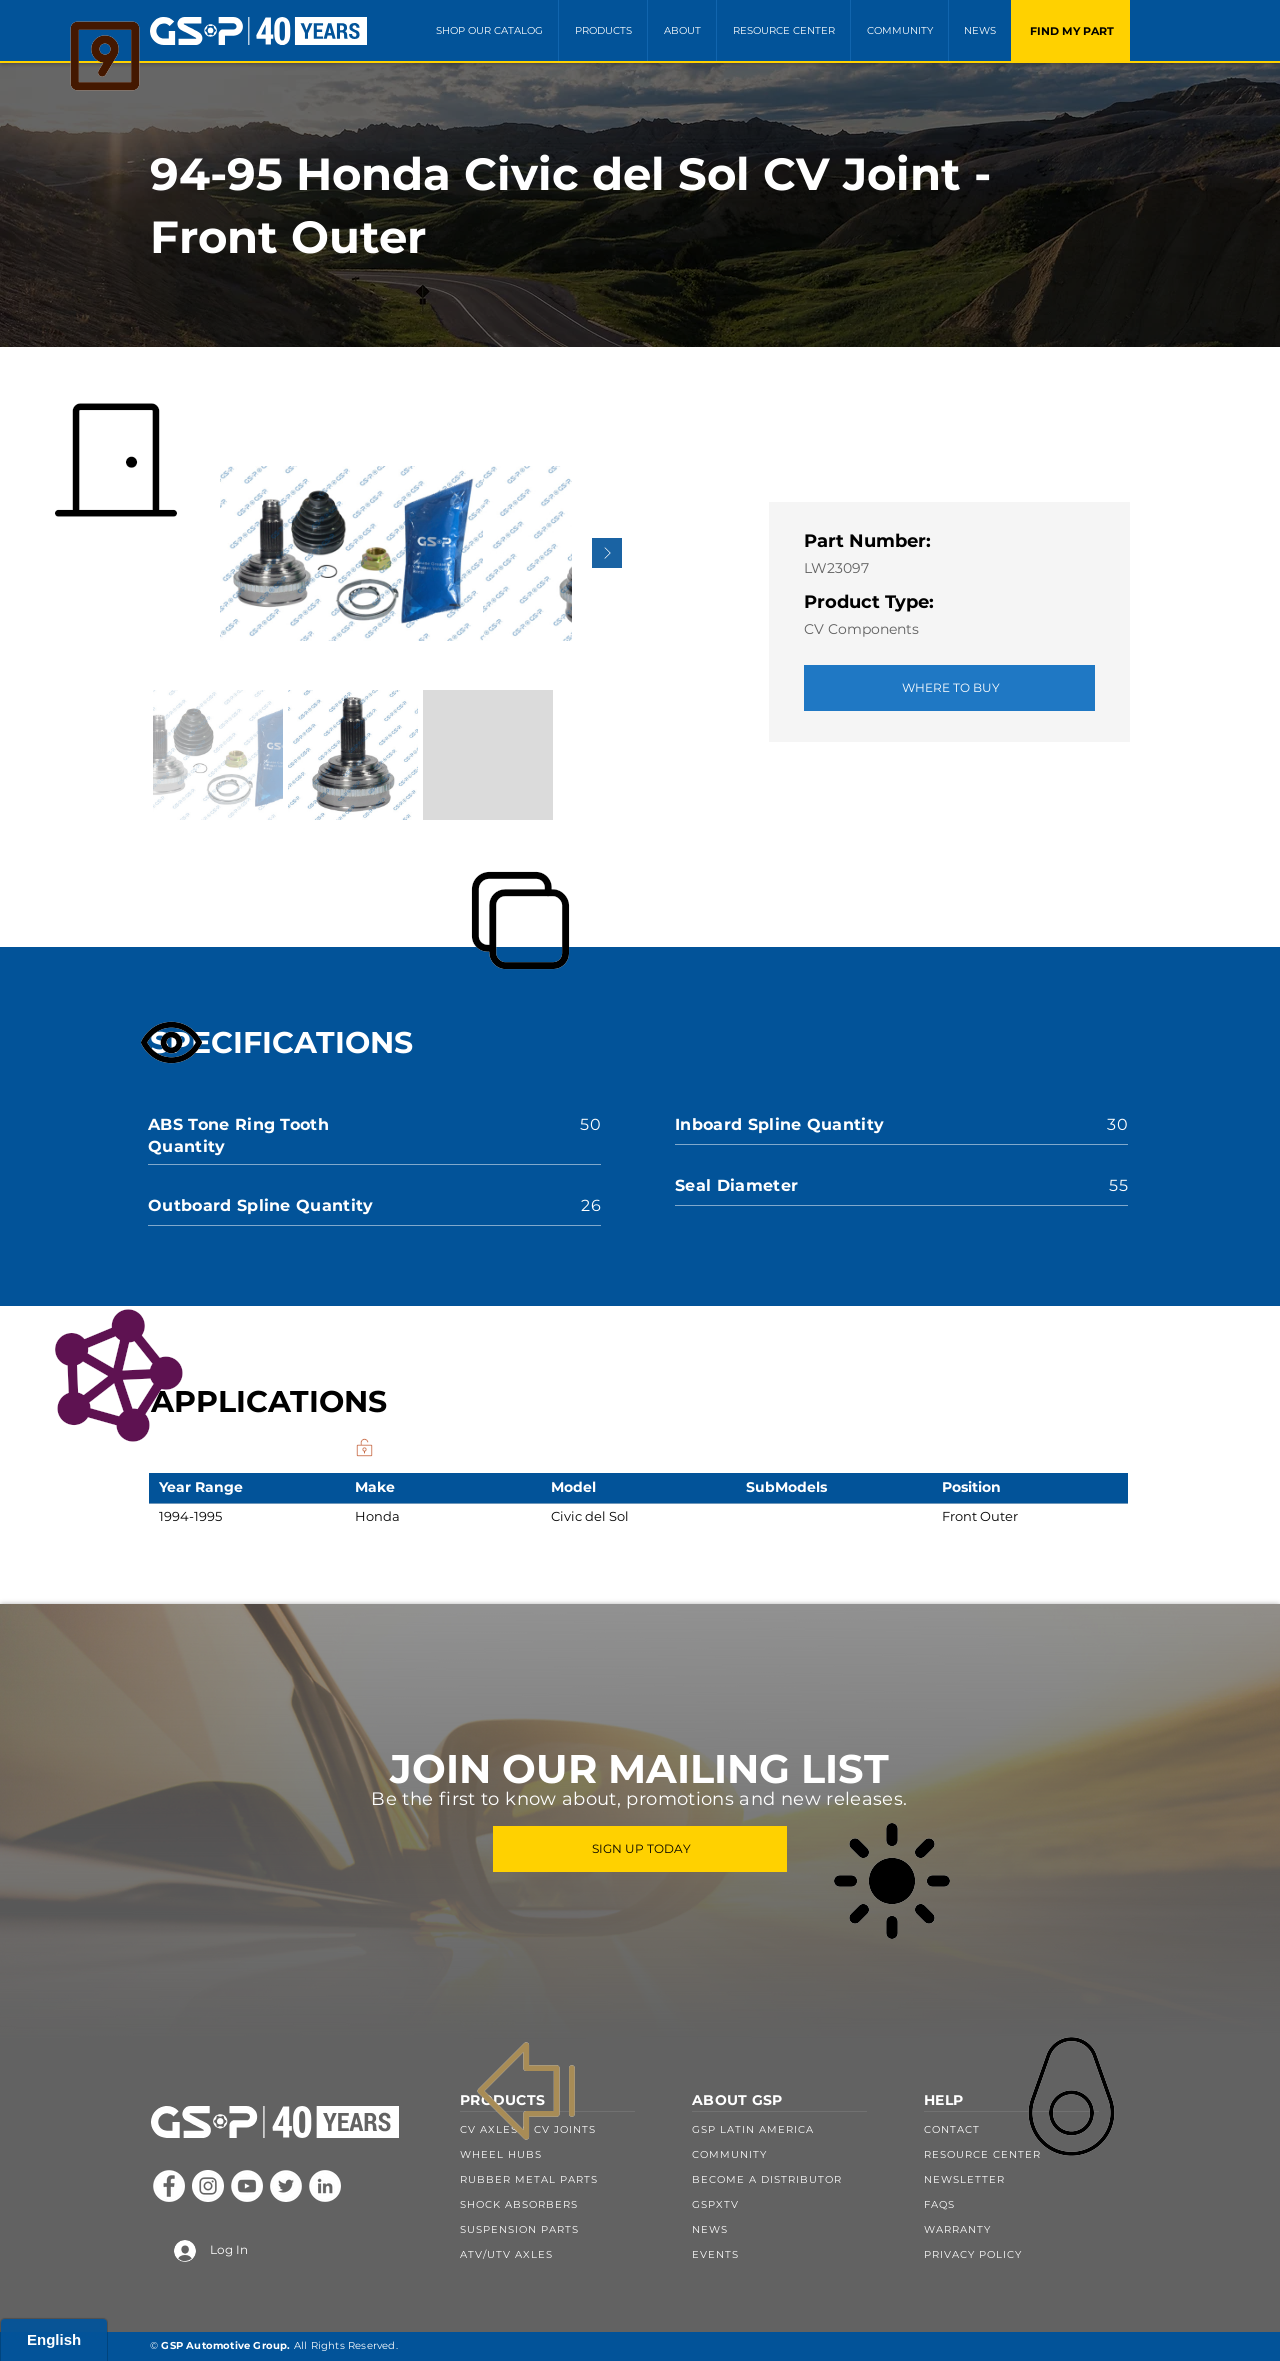  What do you see at coordinates (105, 56) in the screenshot?
I see `select the number nine` at bounding box center [105, 56].